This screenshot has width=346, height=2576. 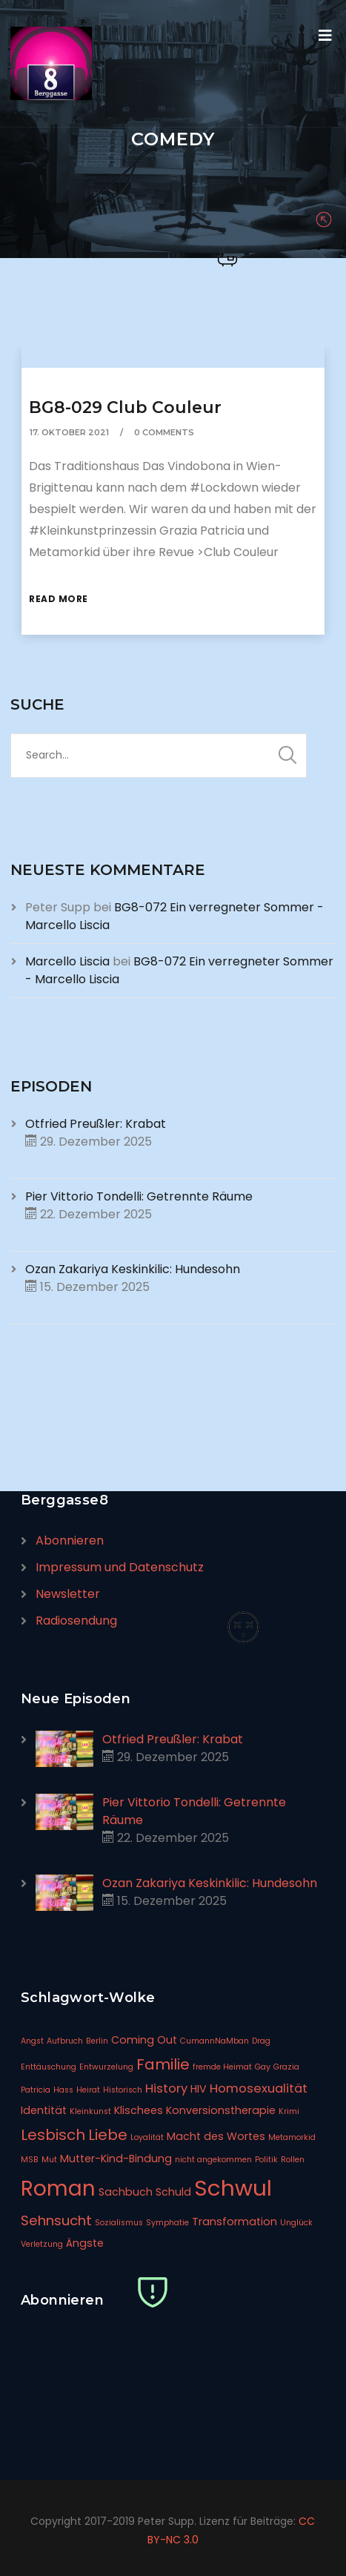 I want to click on indicates bathroom amenities available, so click(x=227, y=259).